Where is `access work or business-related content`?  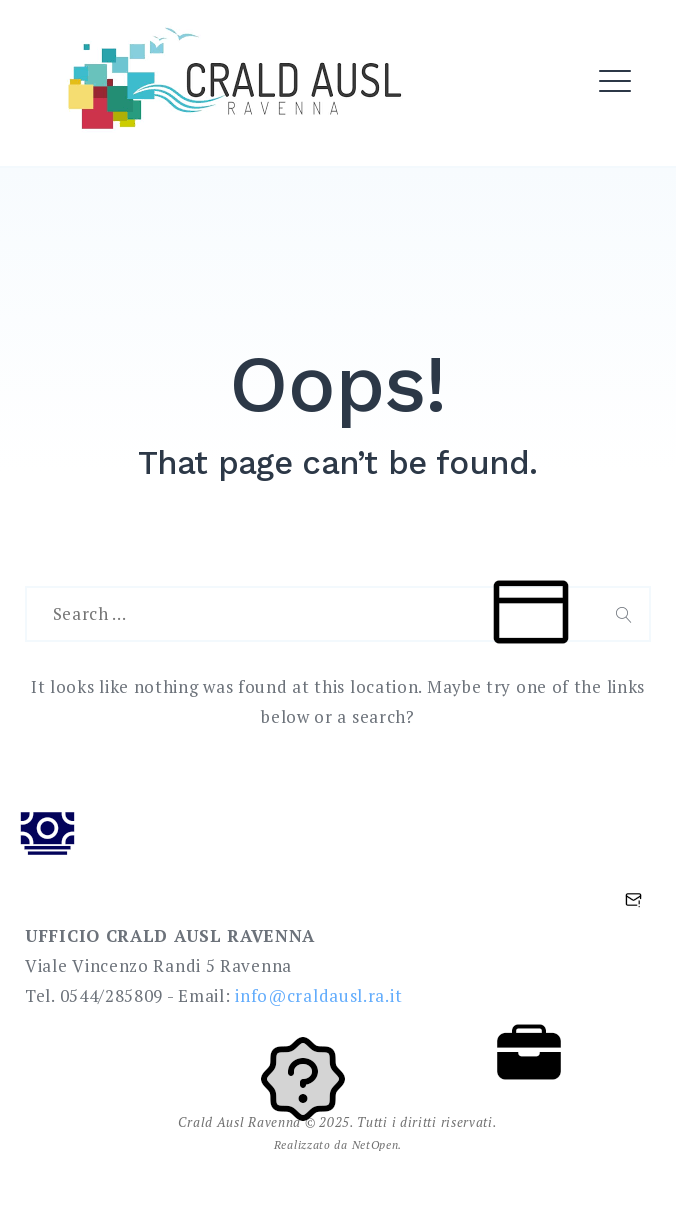
access work or business-related content is located at coordinates (529, 1052).